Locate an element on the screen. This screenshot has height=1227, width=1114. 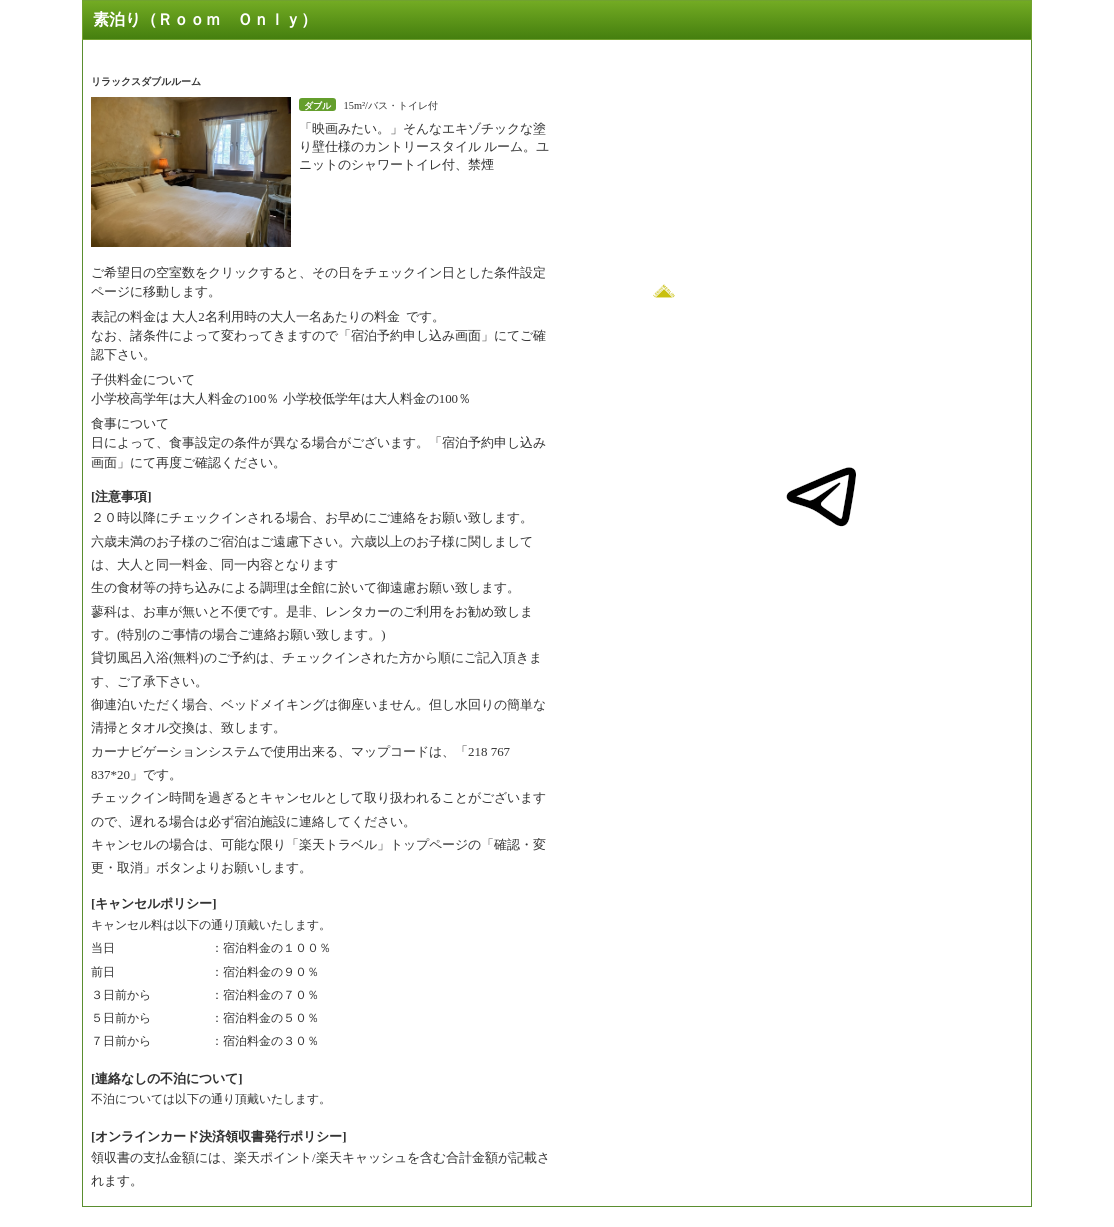
visit the Leroy Merlin website or app is located at coordinates (664, 291).